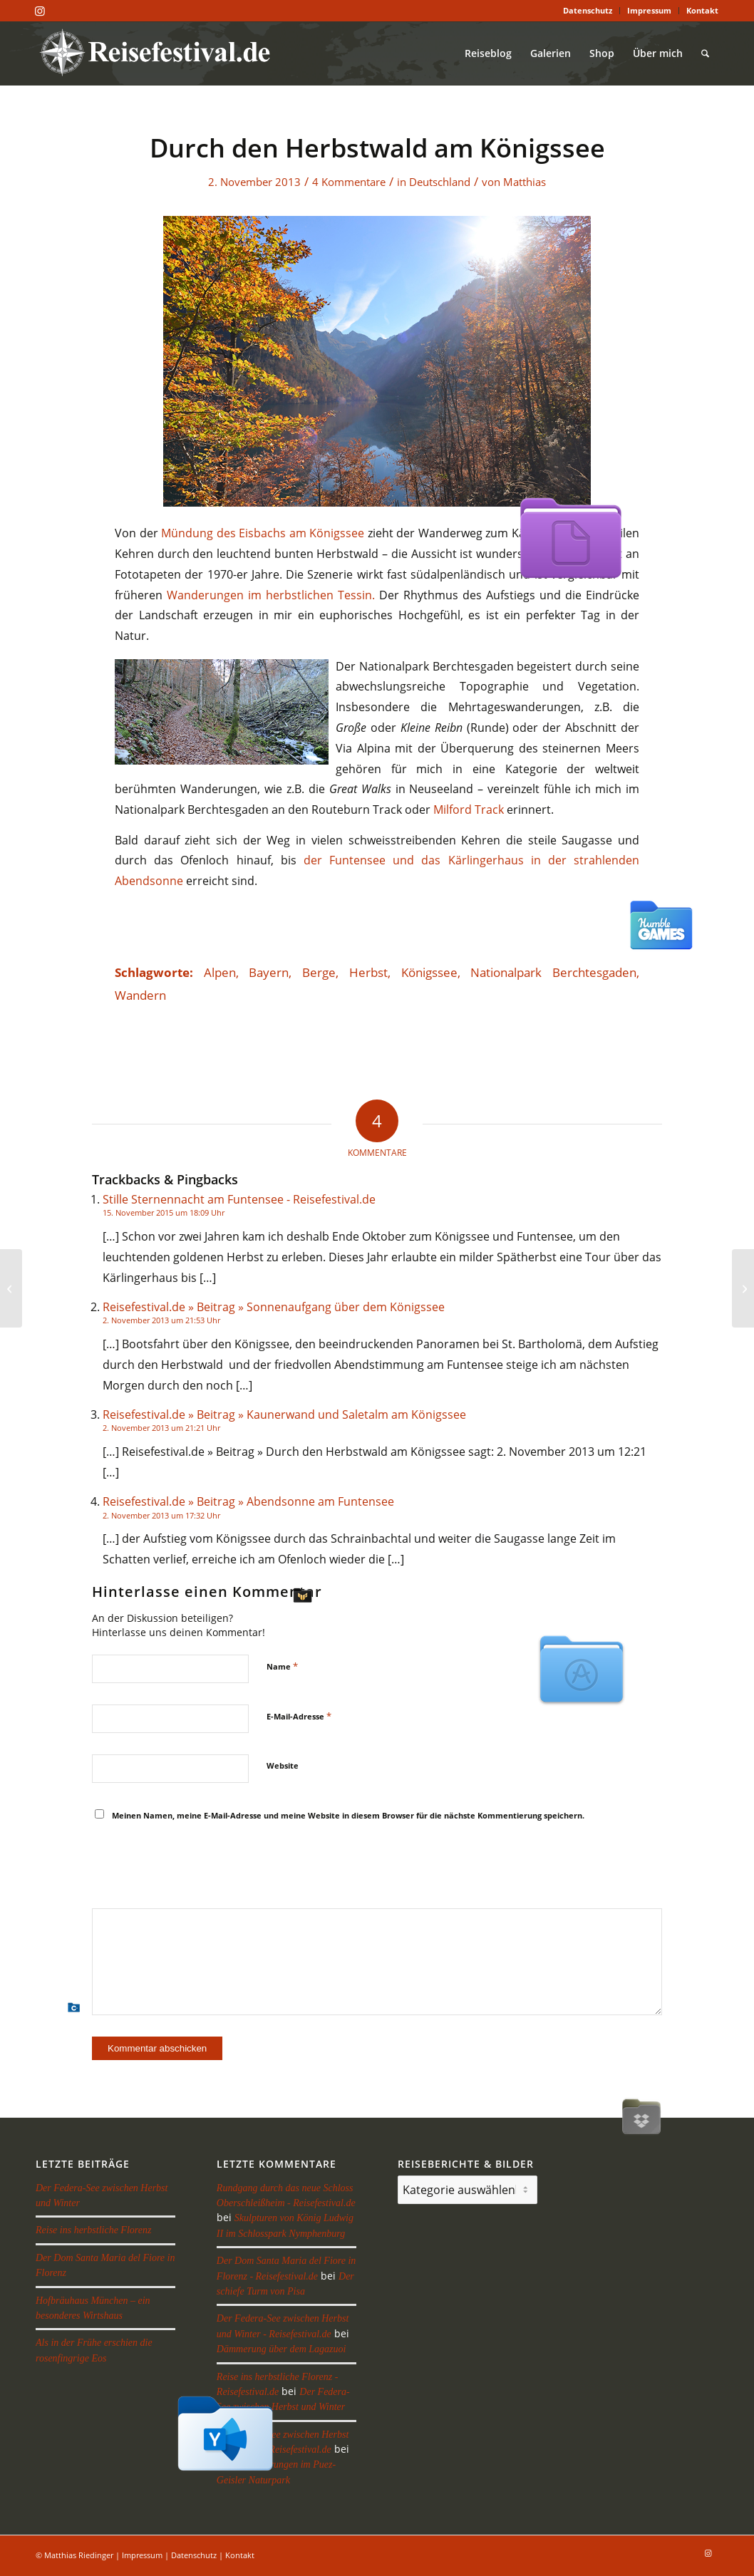  What do you see at coordinates (661, 926) in the screenshot?
I see `open humble games folder` at bounding box center [661, 926].